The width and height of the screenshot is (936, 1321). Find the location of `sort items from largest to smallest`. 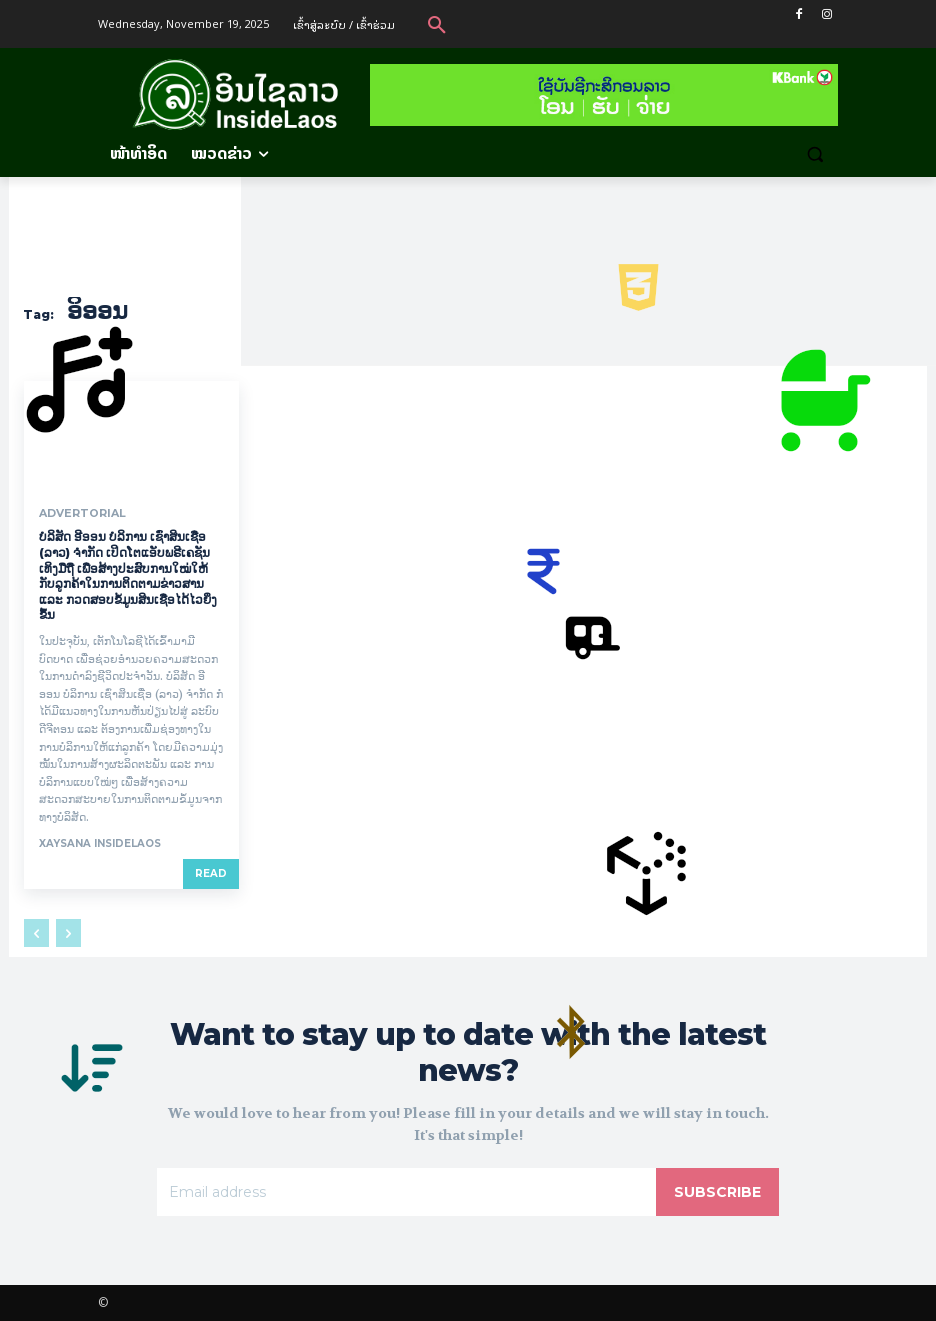

sort items from largest to smallest is located at coordinates (92, 1068).